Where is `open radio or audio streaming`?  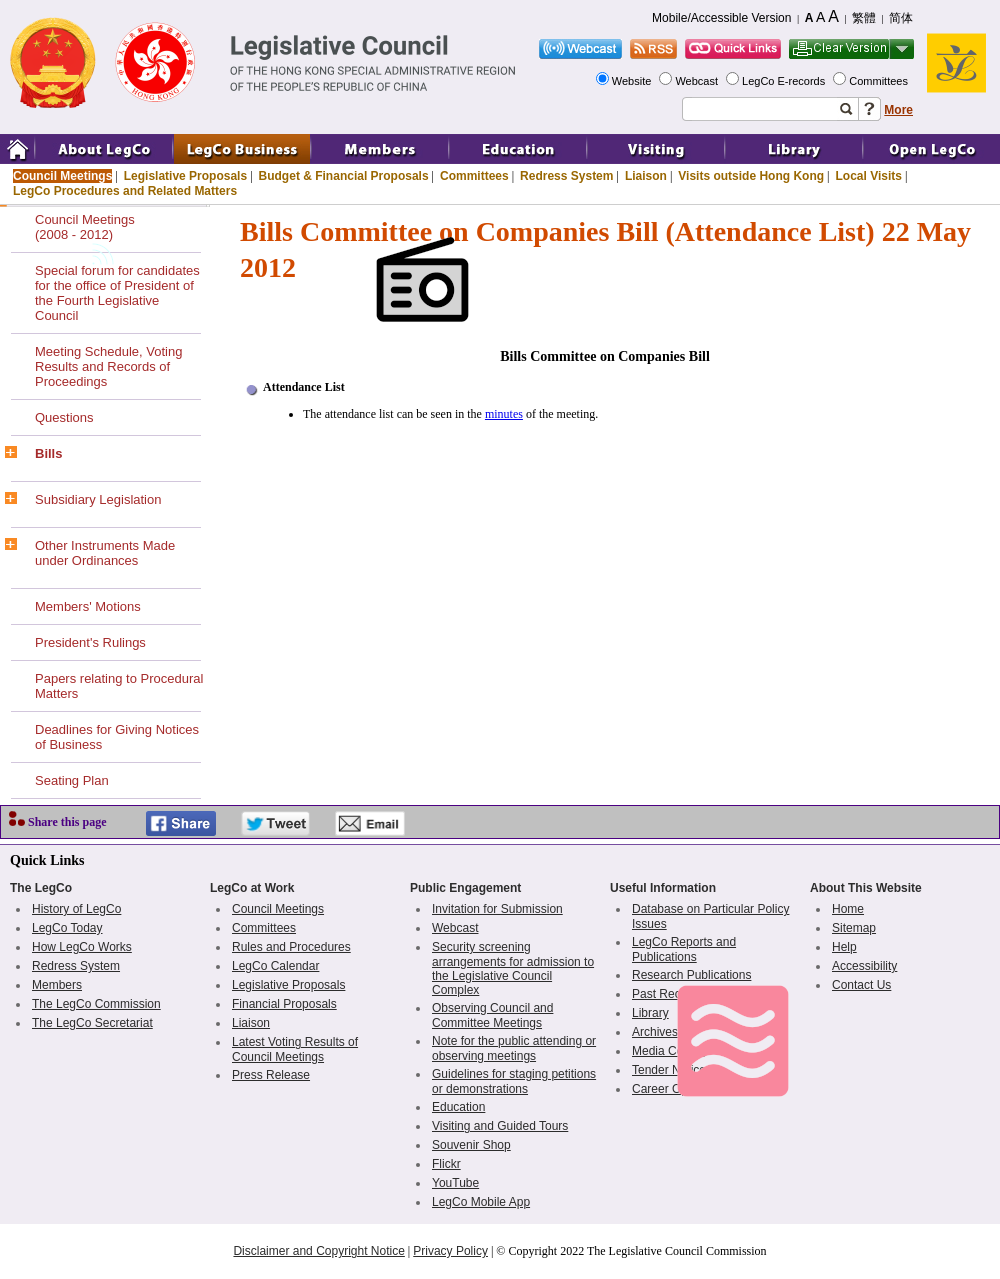
open radio or audio streaming is located at coordinates (422, 286).